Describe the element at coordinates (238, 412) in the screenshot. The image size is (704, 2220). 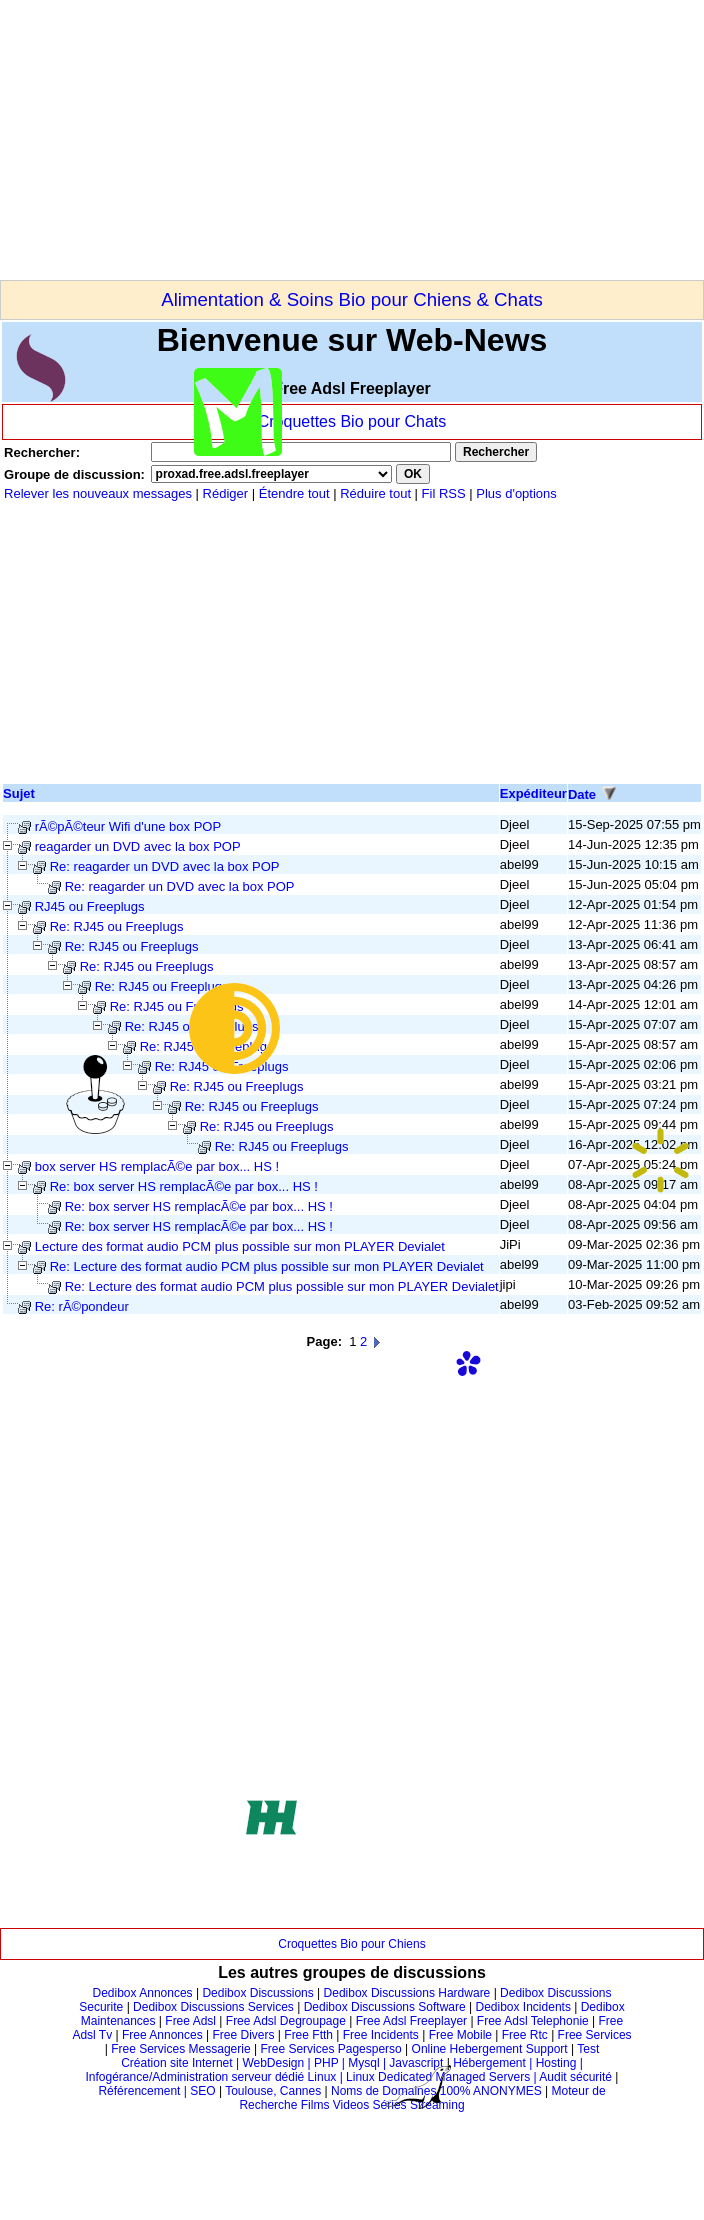
I see `visit the models resource website` at that location.